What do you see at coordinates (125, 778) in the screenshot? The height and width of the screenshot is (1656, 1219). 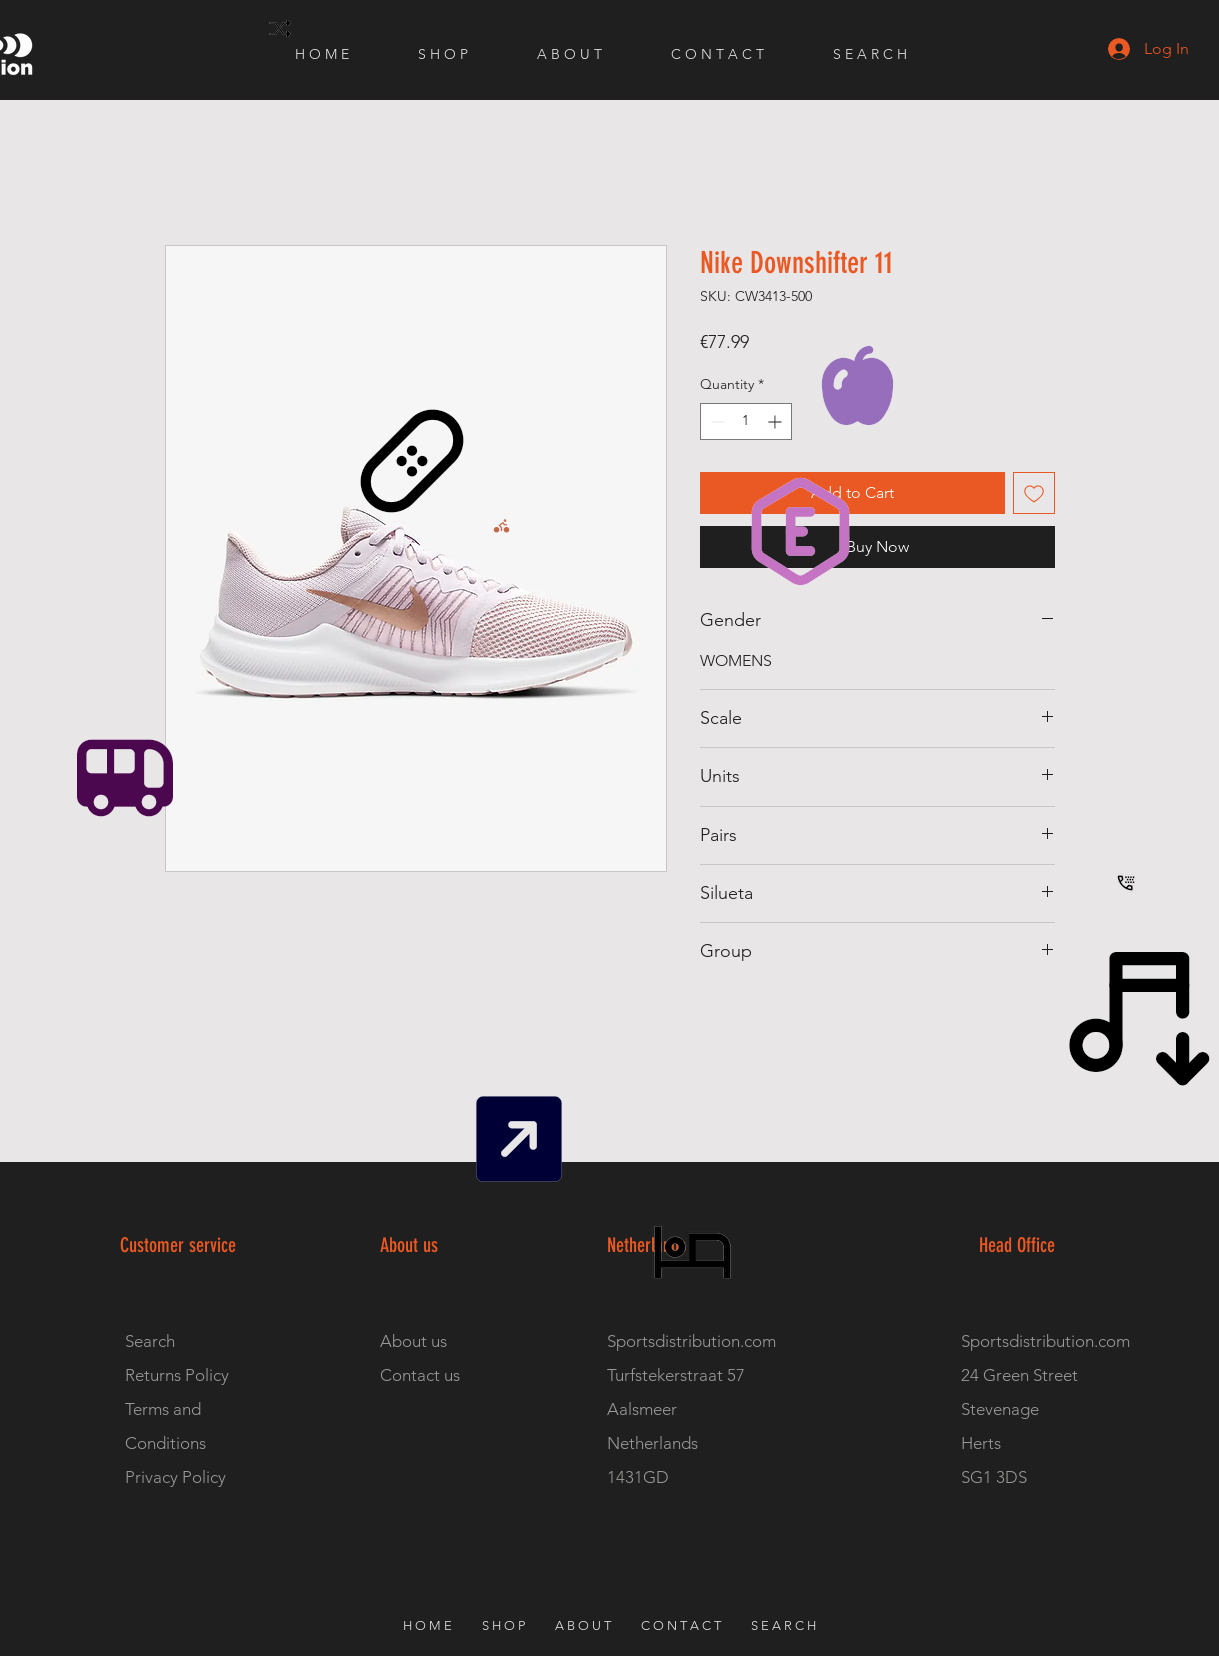 I see `view bus or public transit options` at bounding box center [125, 778].